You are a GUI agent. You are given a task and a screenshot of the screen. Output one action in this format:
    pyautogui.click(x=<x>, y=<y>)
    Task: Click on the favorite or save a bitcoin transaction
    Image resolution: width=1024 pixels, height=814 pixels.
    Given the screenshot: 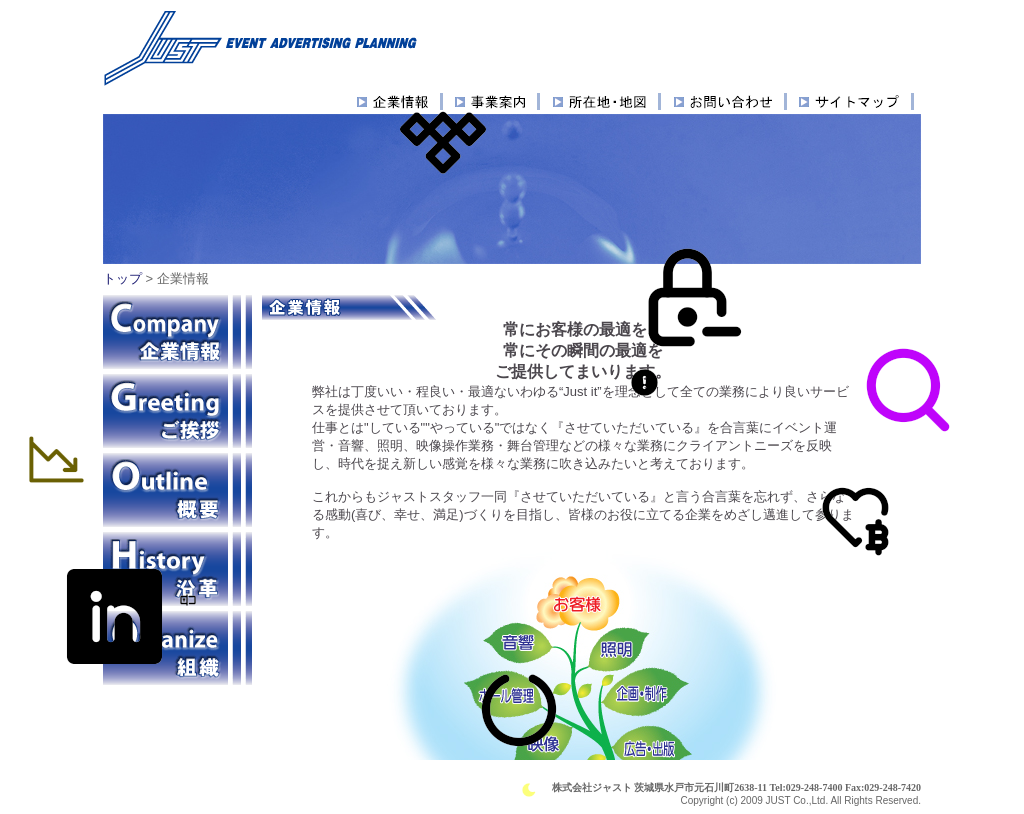 What is the action you would take?
    pyautogui.click(x=855, y=517)
    